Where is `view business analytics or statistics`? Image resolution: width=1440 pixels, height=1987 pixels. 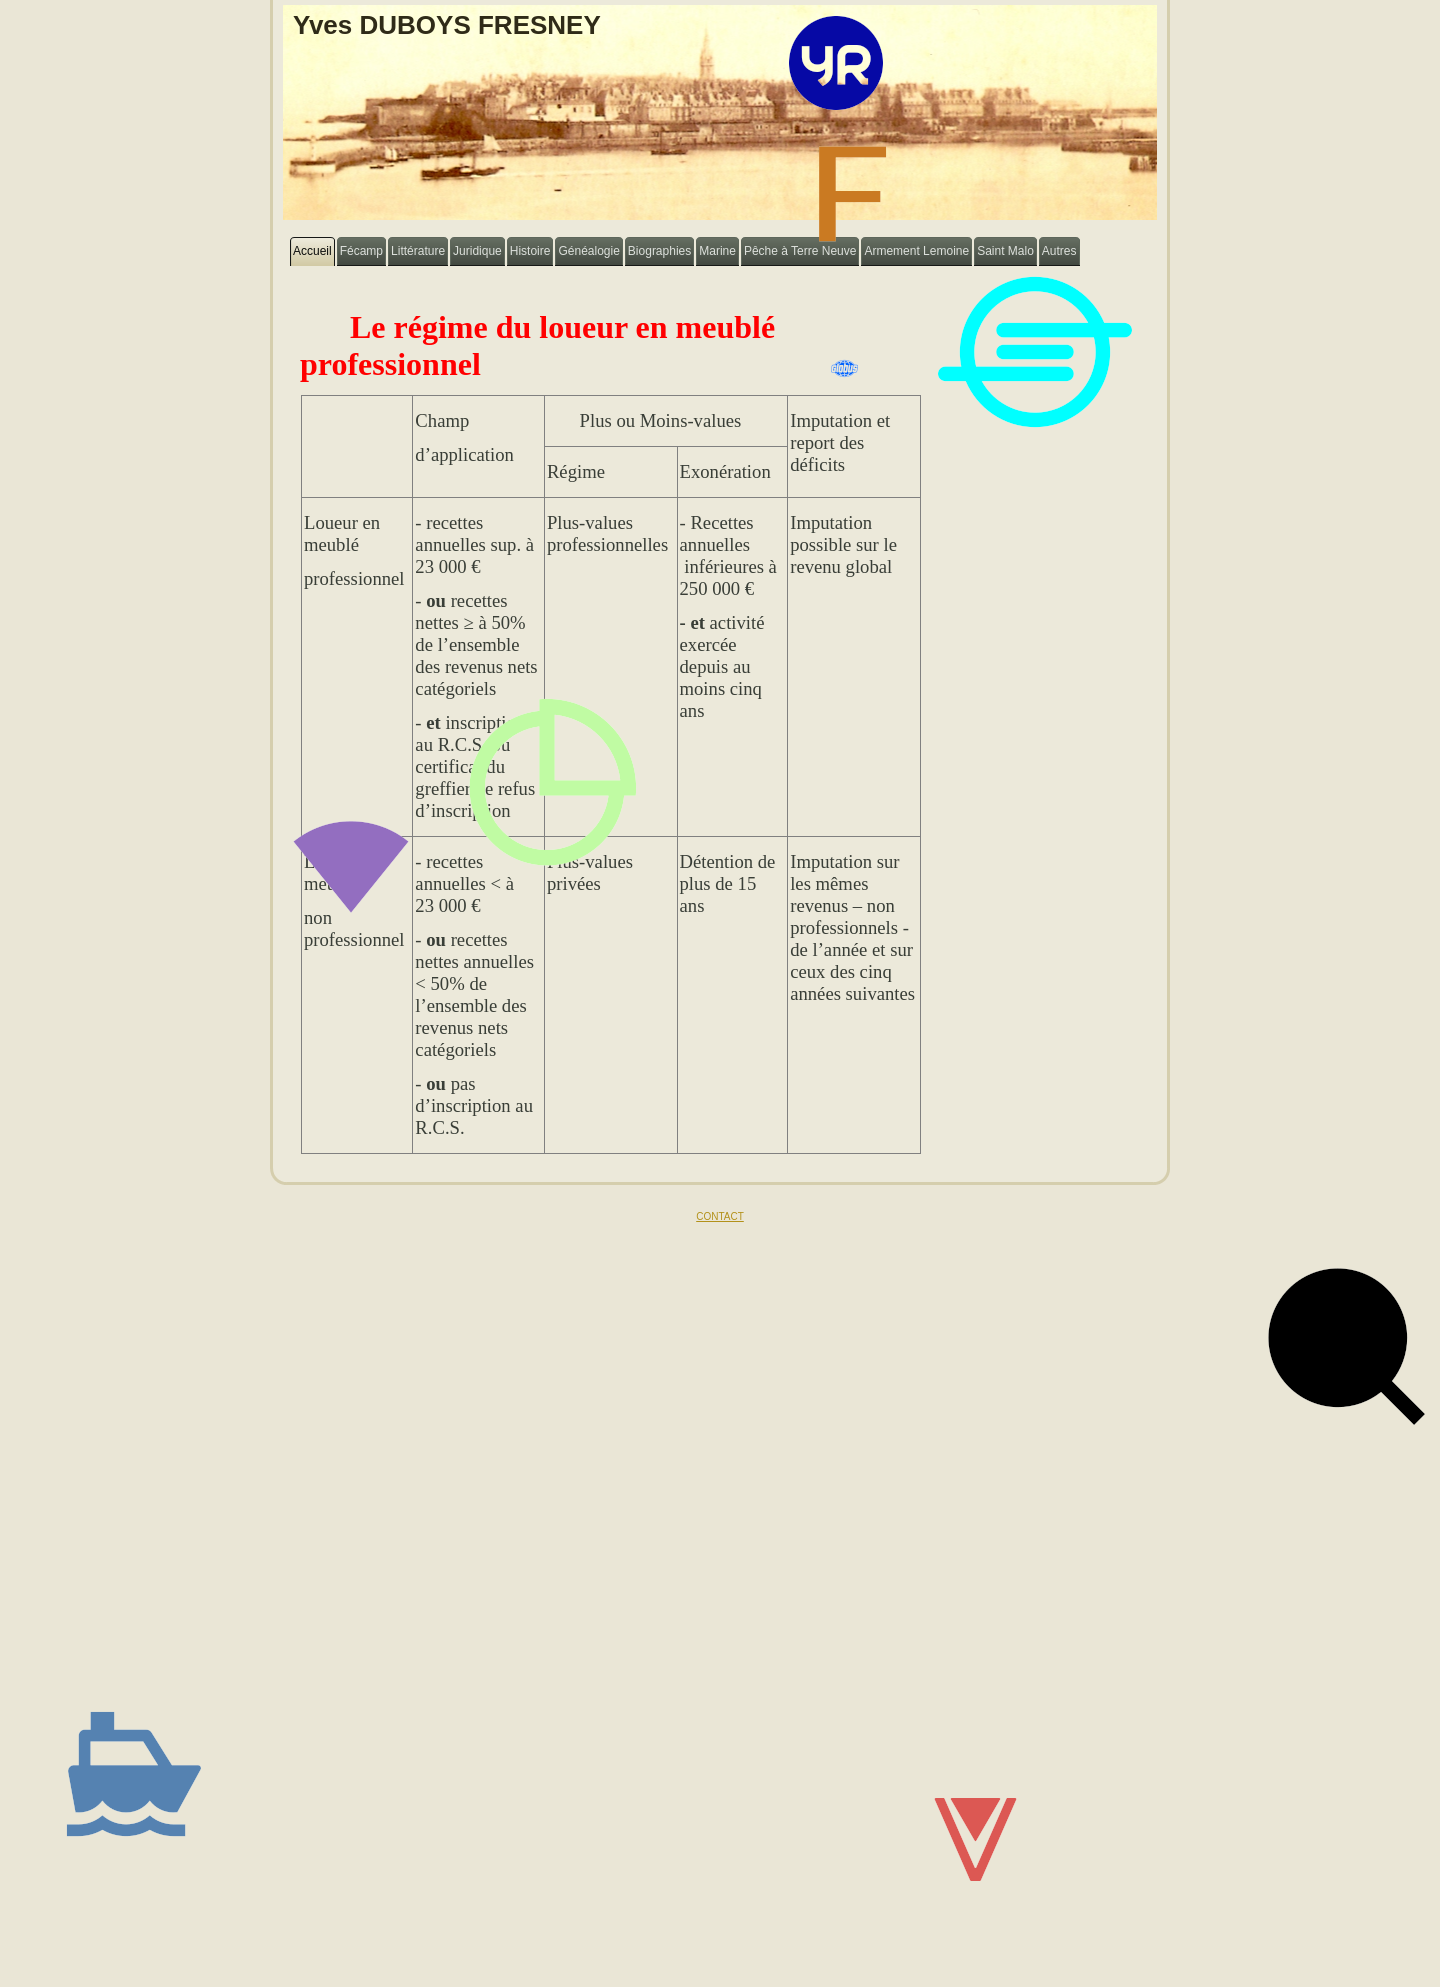 view business analytics or statistics is located at coordinates (547, 788).